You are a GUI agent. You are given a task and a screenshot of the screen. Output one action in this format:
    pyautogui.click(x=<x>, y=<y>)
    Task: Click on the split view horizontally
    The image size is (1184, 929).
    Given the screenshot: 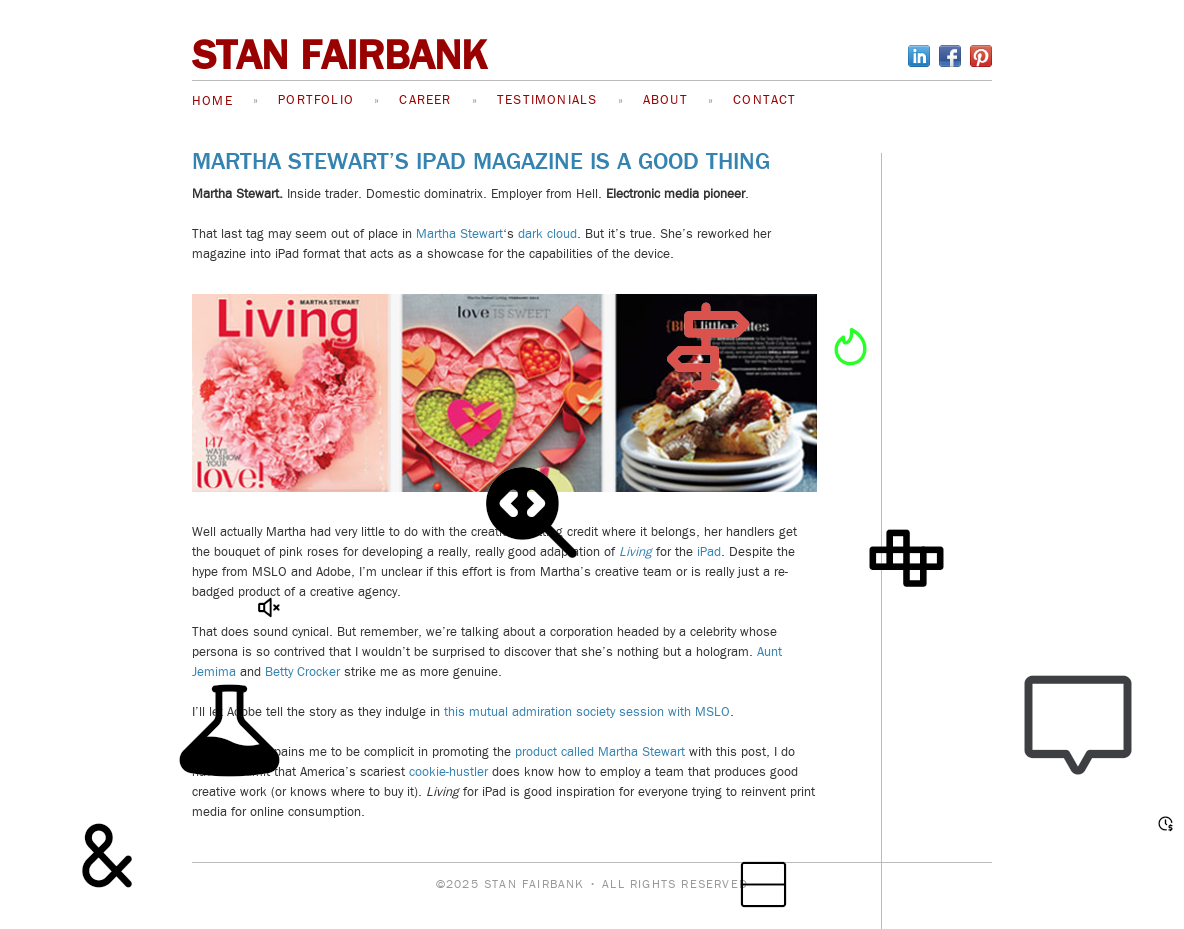 What is the action you would take?
    pyautogui.click(x=763, y=884)
    